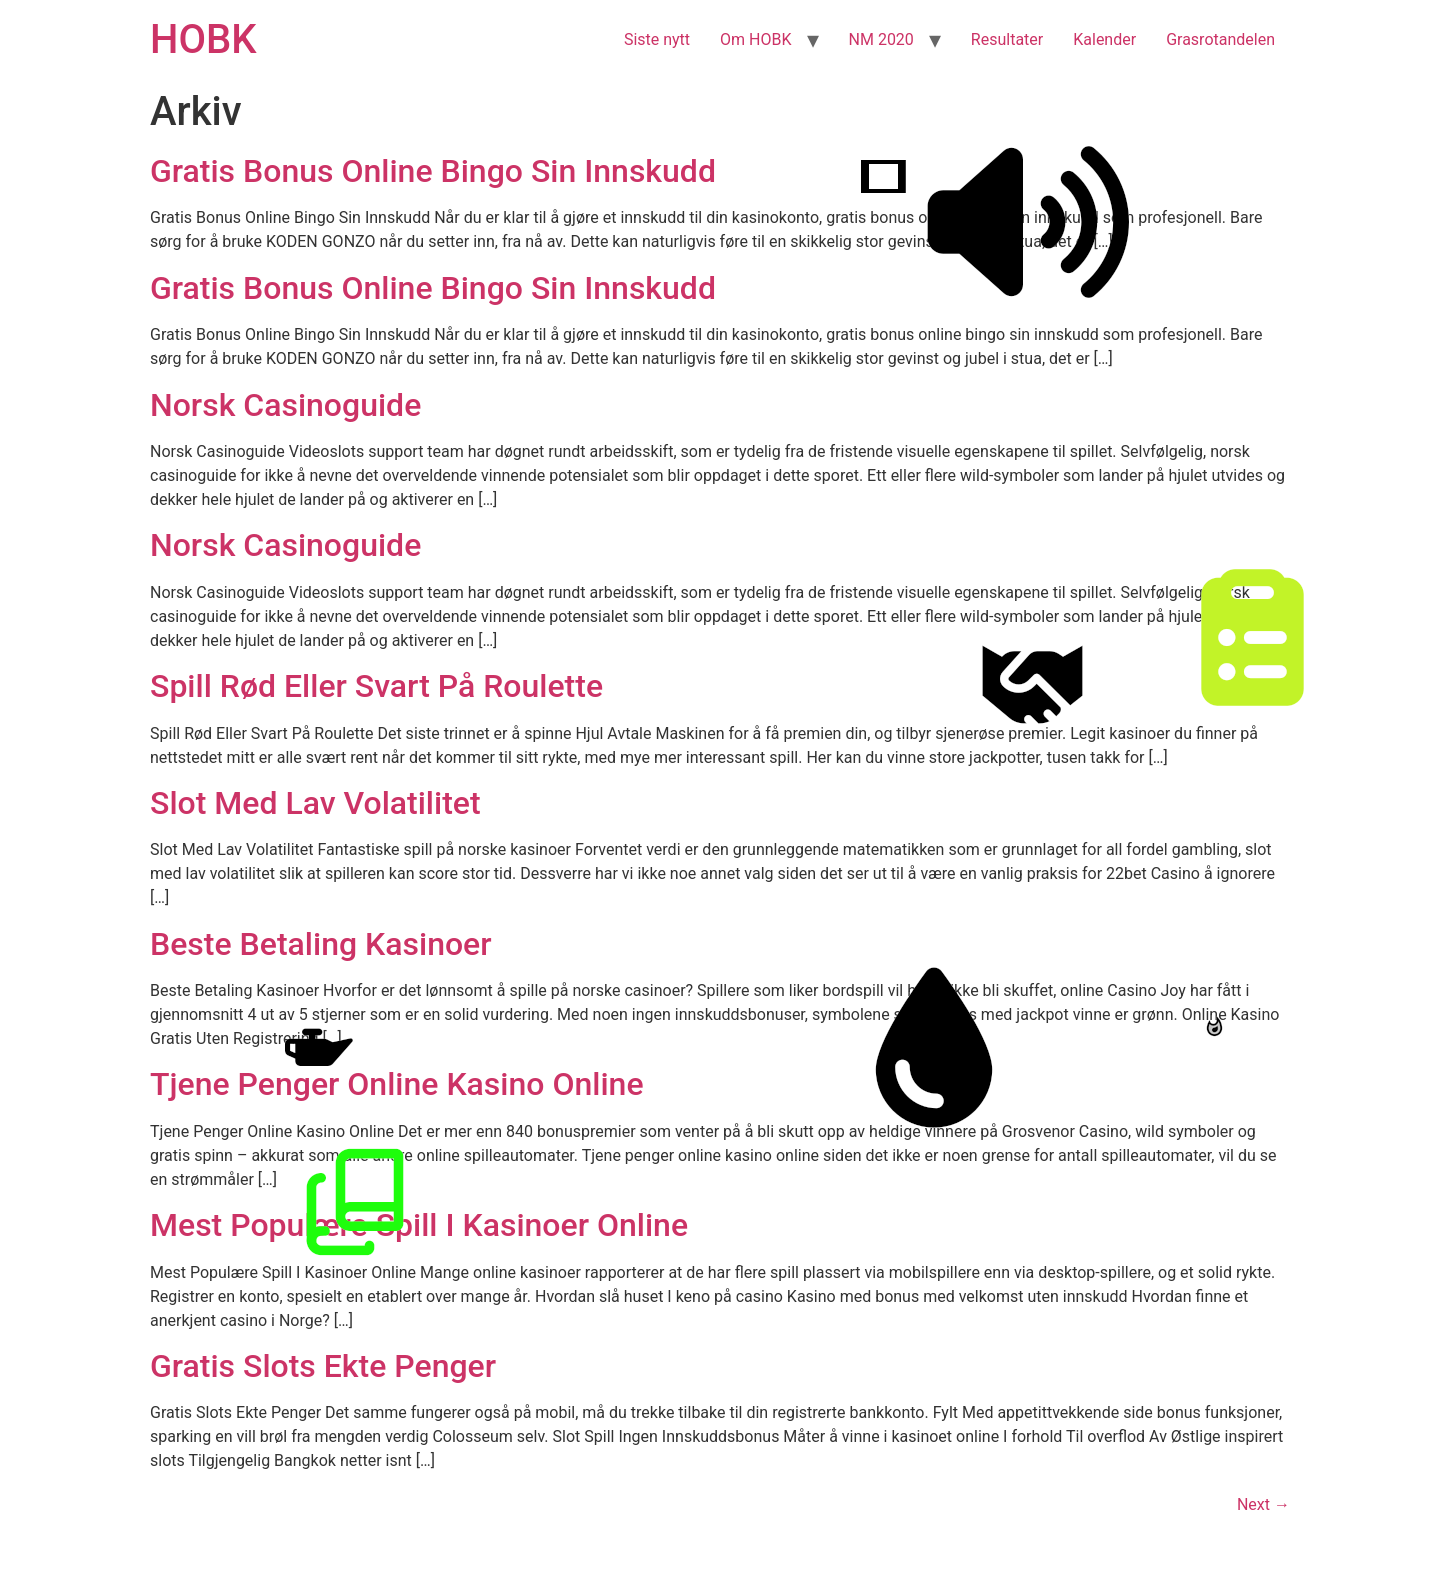 The image size is (1440, 1569). I want to click on view checklist or task list, so click(1252, 637).